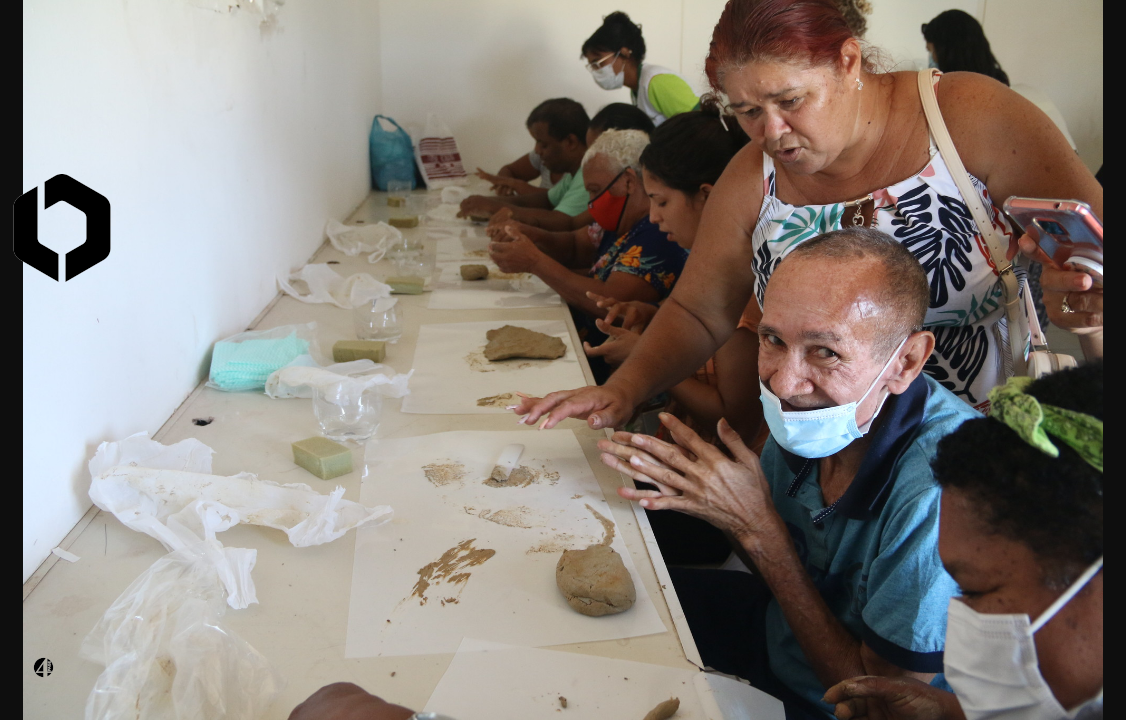  I want to click on opslevel logo, so click(62, 228).